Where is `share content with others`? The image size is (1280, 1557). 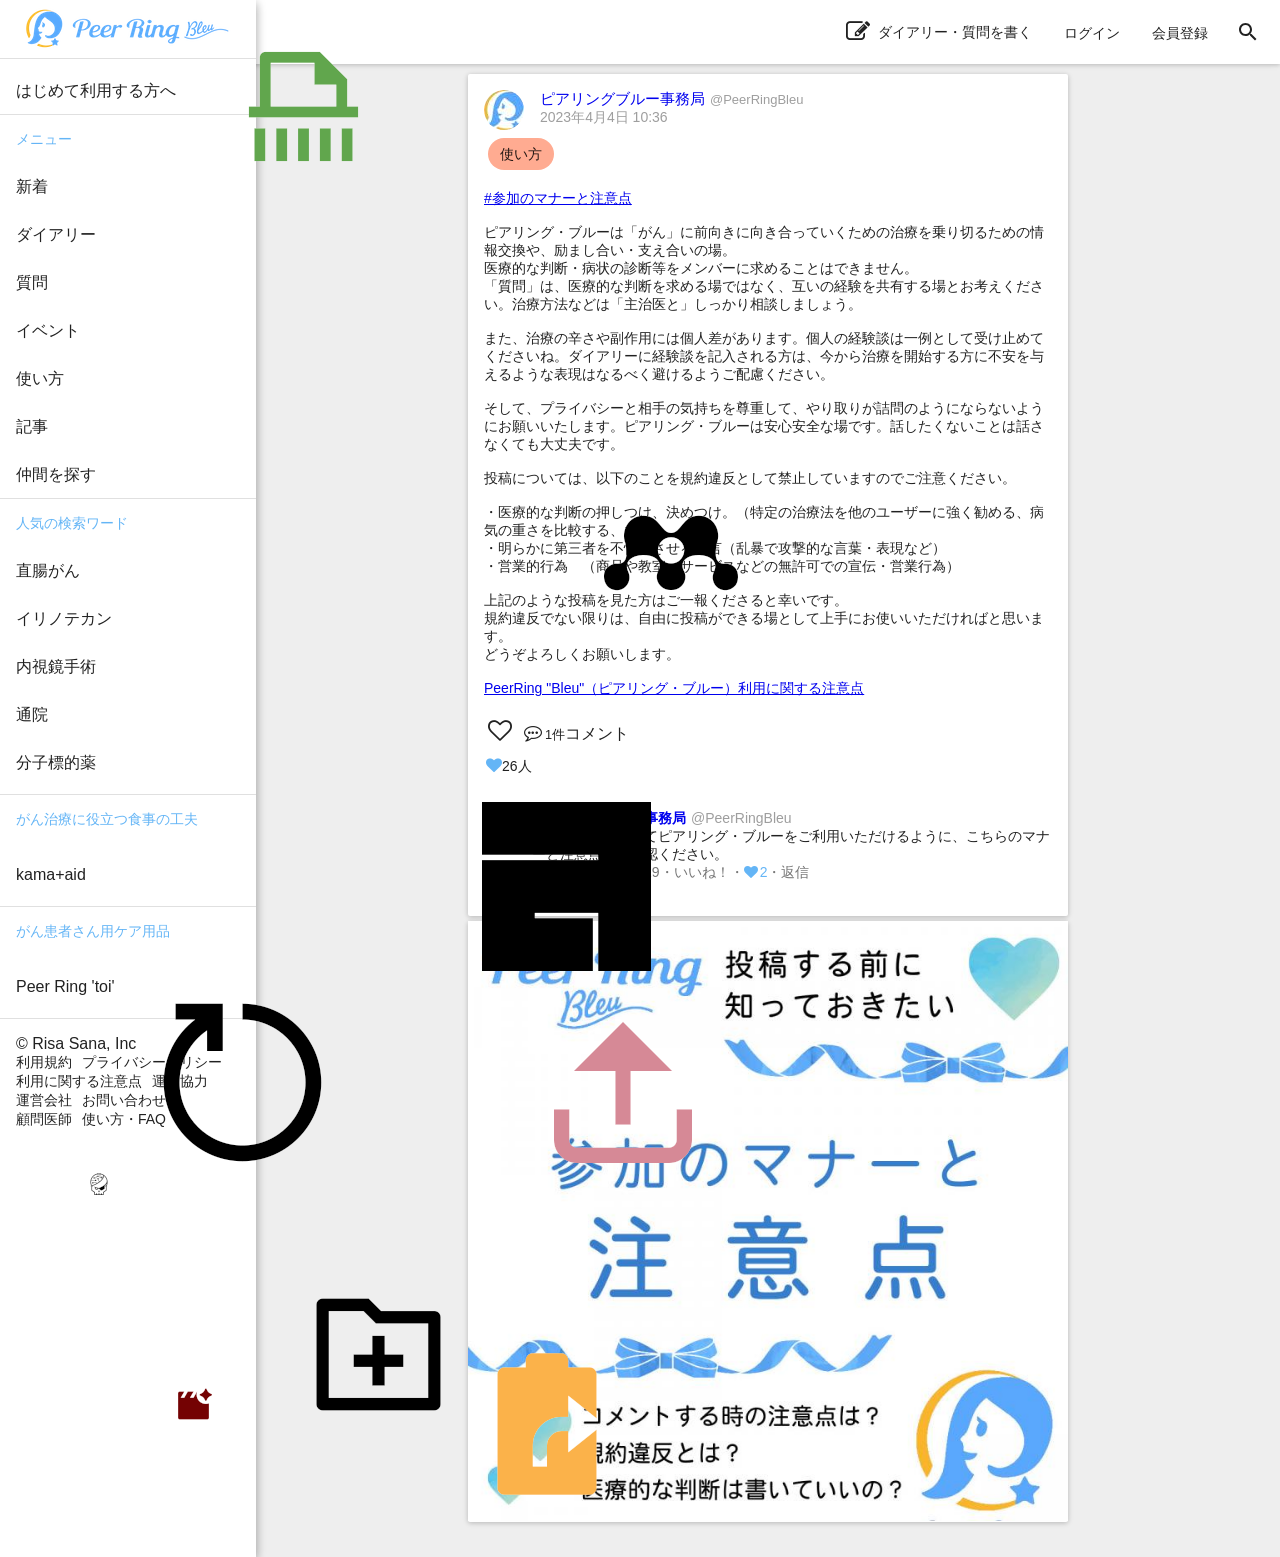
share content with others is located at coordinates (623, 1094).